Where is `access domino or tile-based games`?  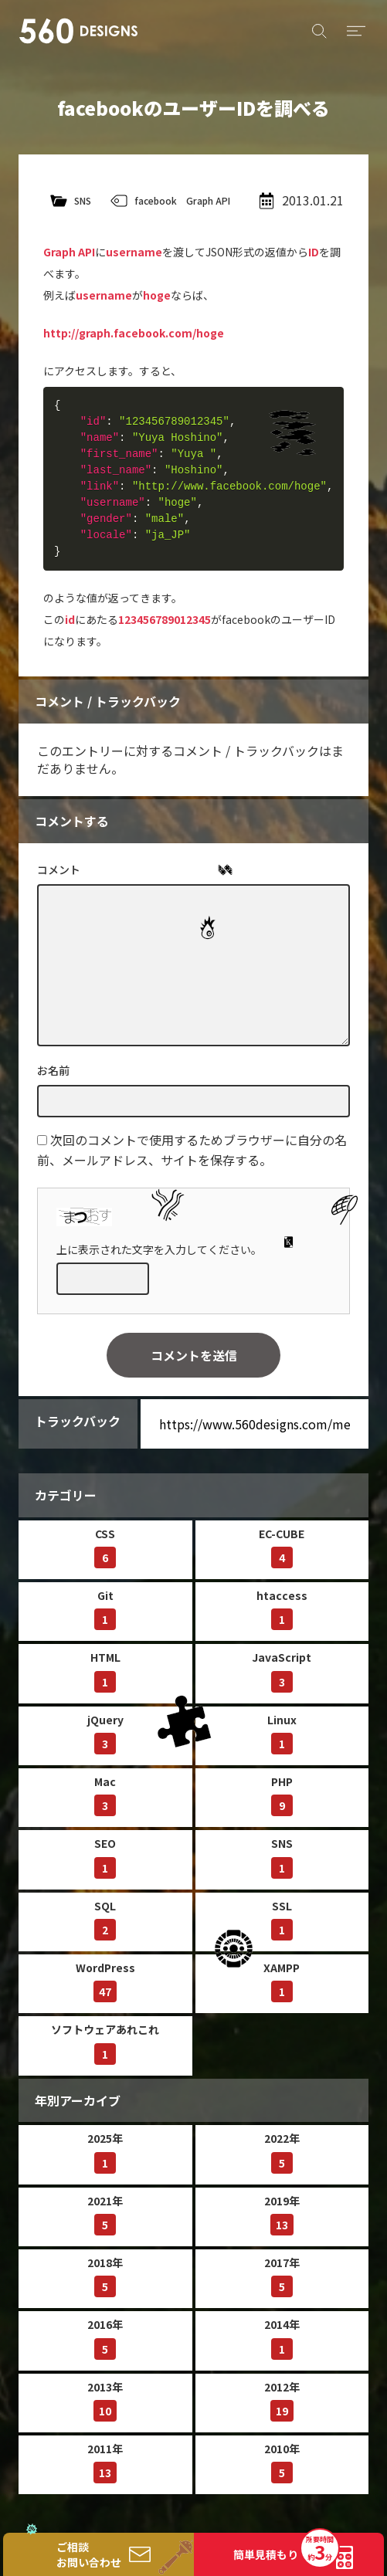 access domino or tile-based games is located at coordinates (225, 869).